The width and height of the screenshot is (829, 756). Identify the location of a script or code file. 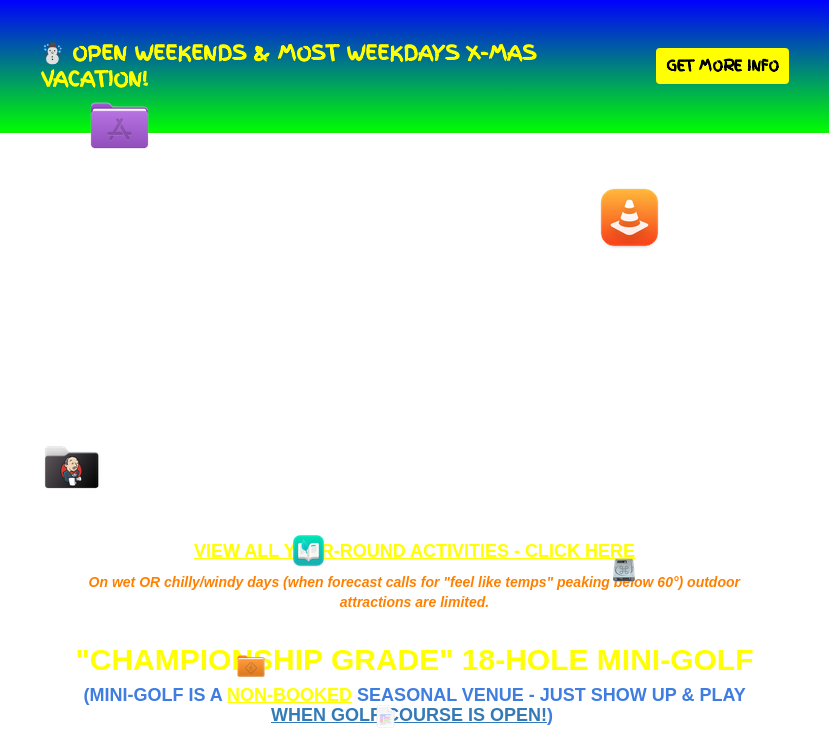
(385, 716).